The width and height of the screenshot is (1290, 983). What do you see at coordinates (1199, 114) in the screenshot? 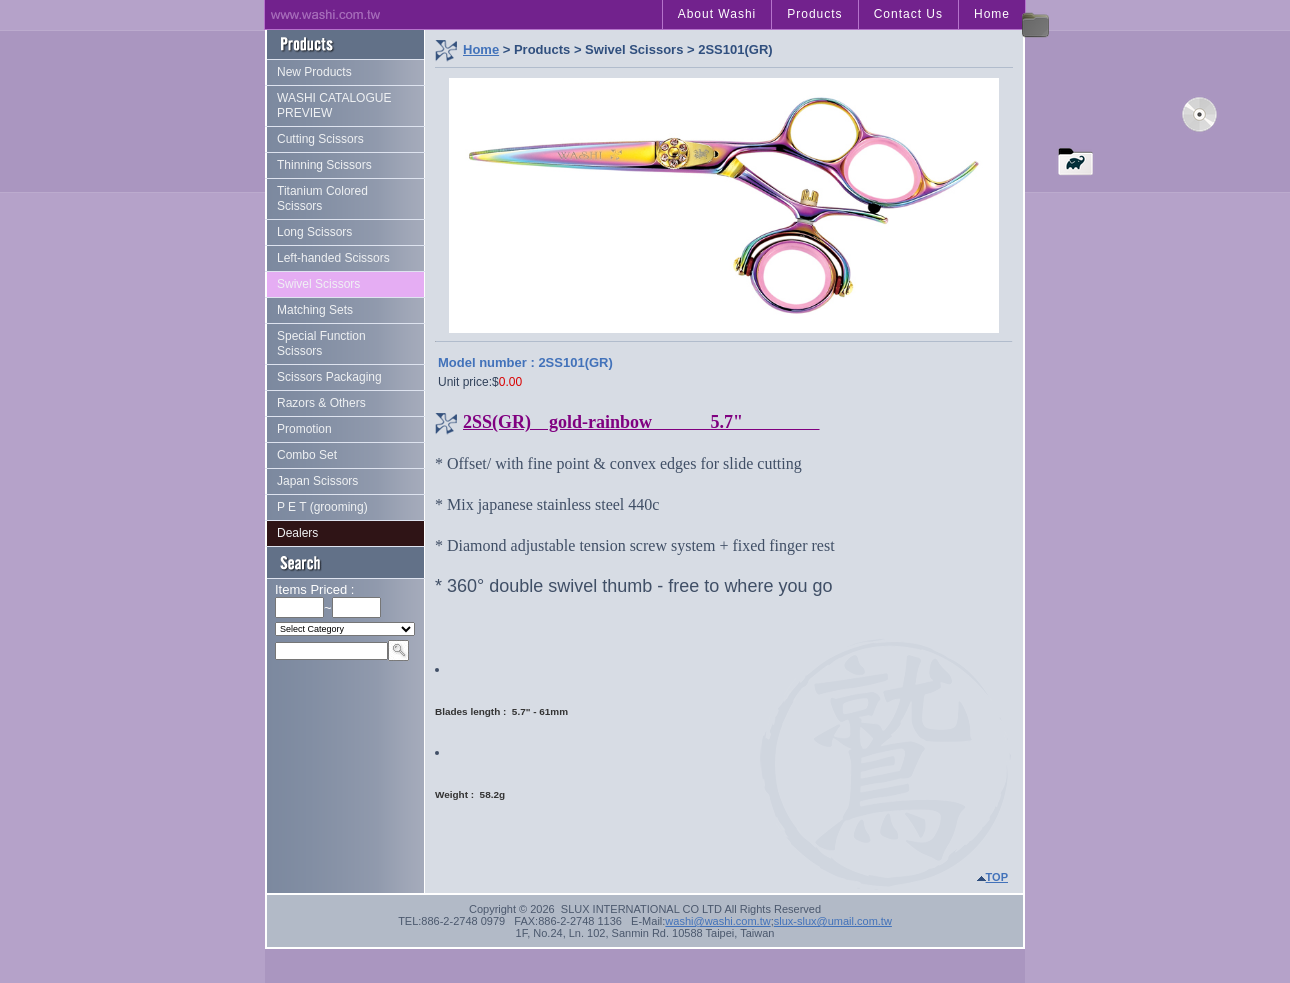
I see `access dvd or optical disc drive` at bounding box center [1199, 114].